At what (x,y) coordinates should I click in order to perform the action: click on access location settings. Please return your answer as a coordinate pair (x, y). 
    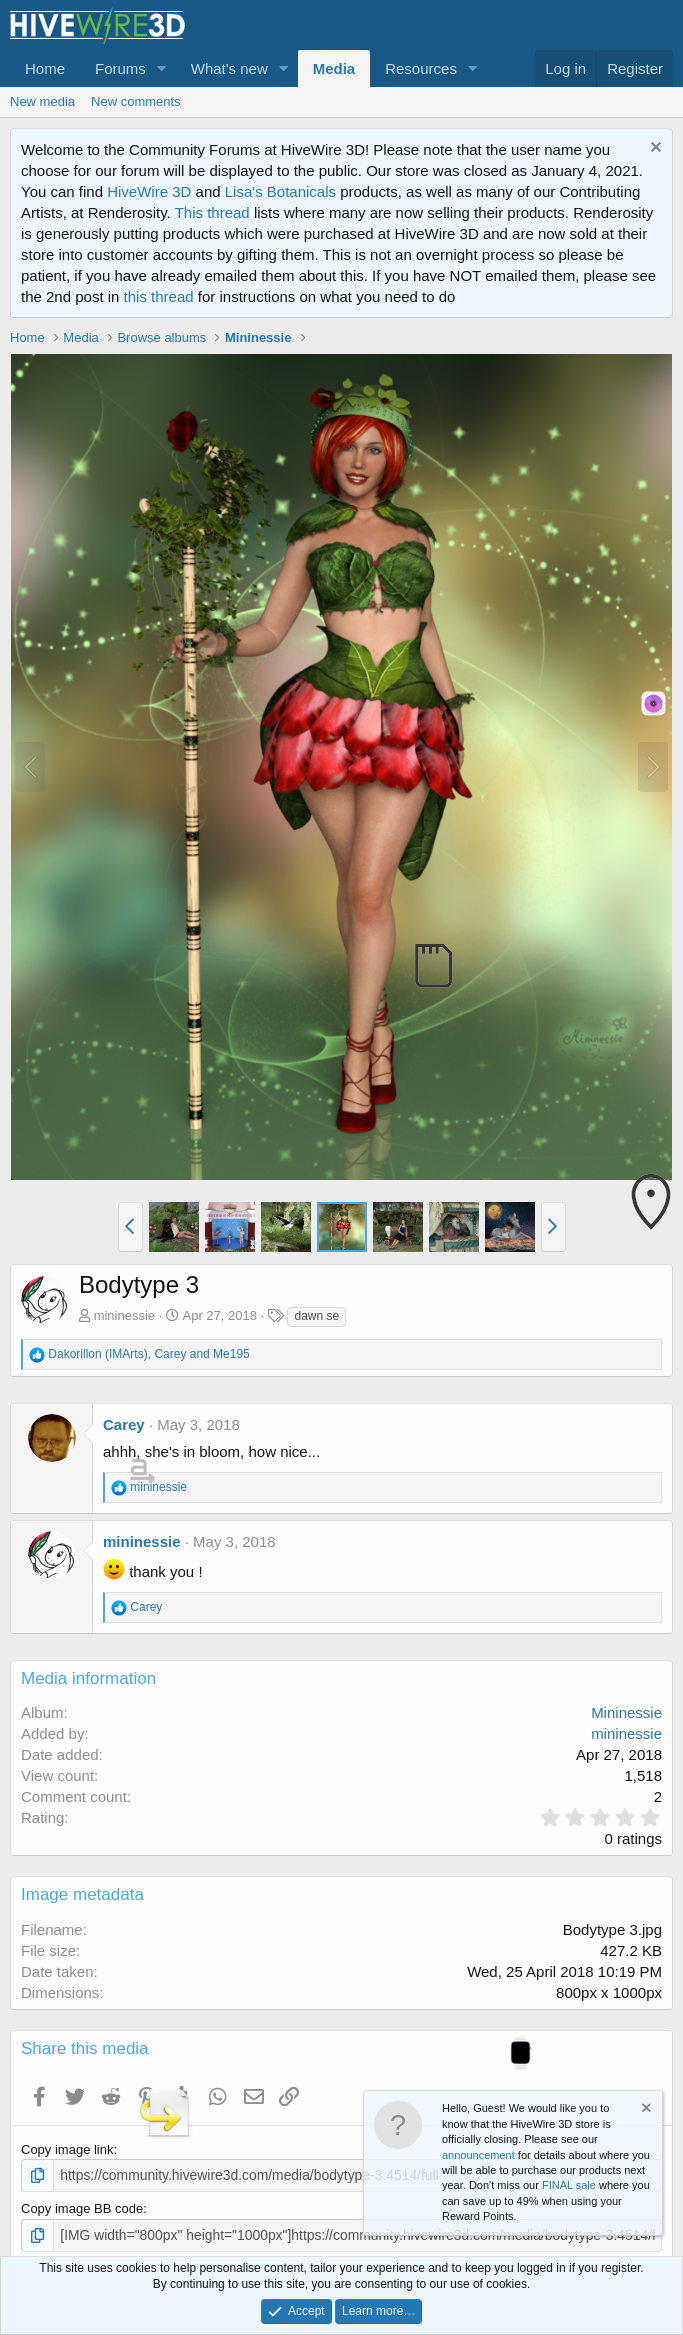
    Looking at the image, I should click on (651, 1201).